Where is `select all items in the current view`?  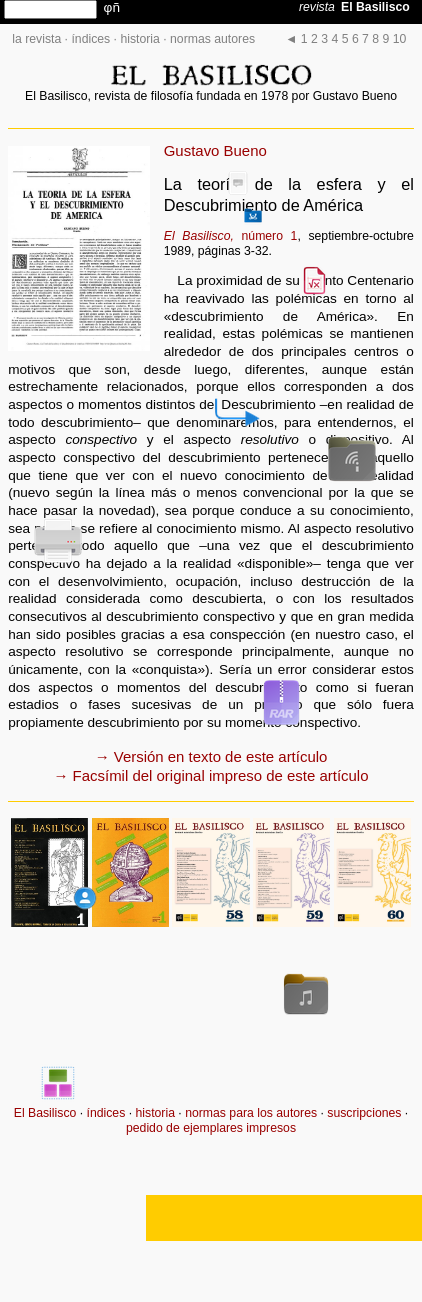
select all items in the current view is located at coordinates (58, 1083).